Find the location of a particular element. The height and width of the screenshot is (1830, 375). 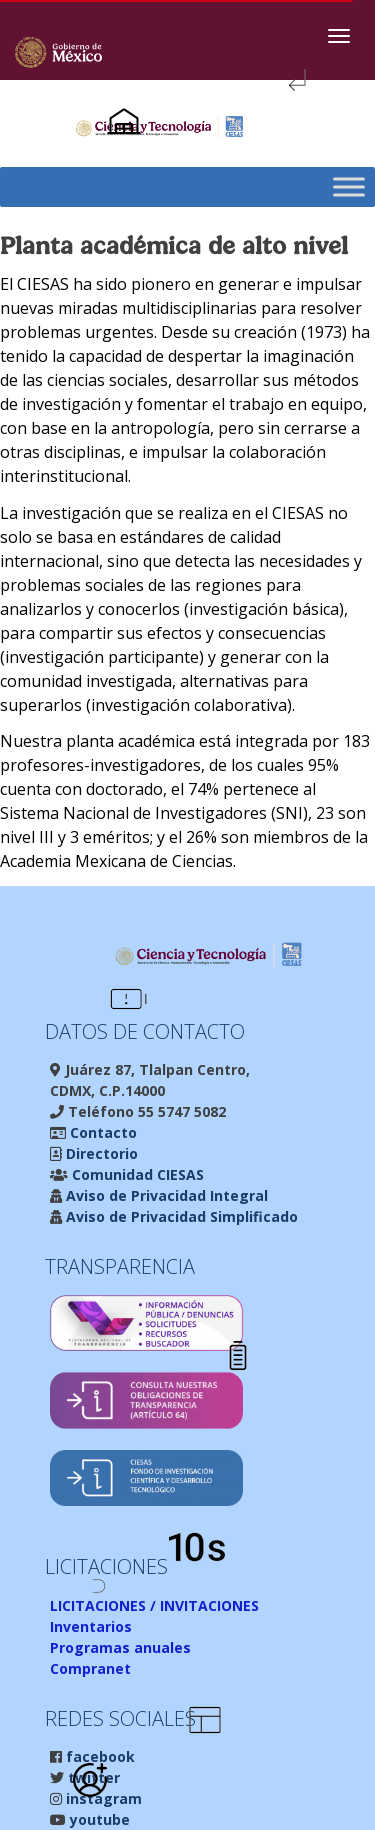

access garage or parking controls is located at coordinates (124, 123).